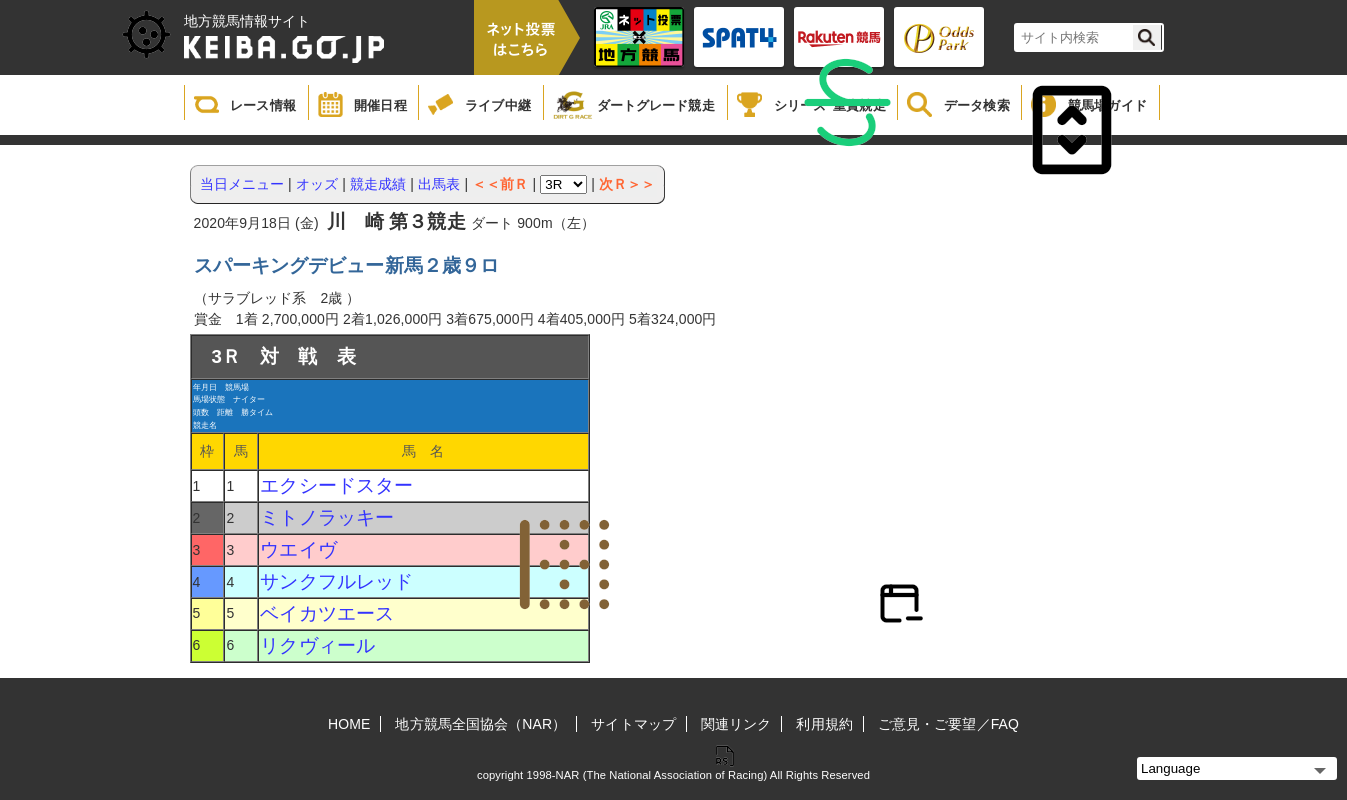 The image size is (1347, 800). Describe the element at coordinates (146, 34) in the screenshot. I see `indicates virus or malware detected` at that location.